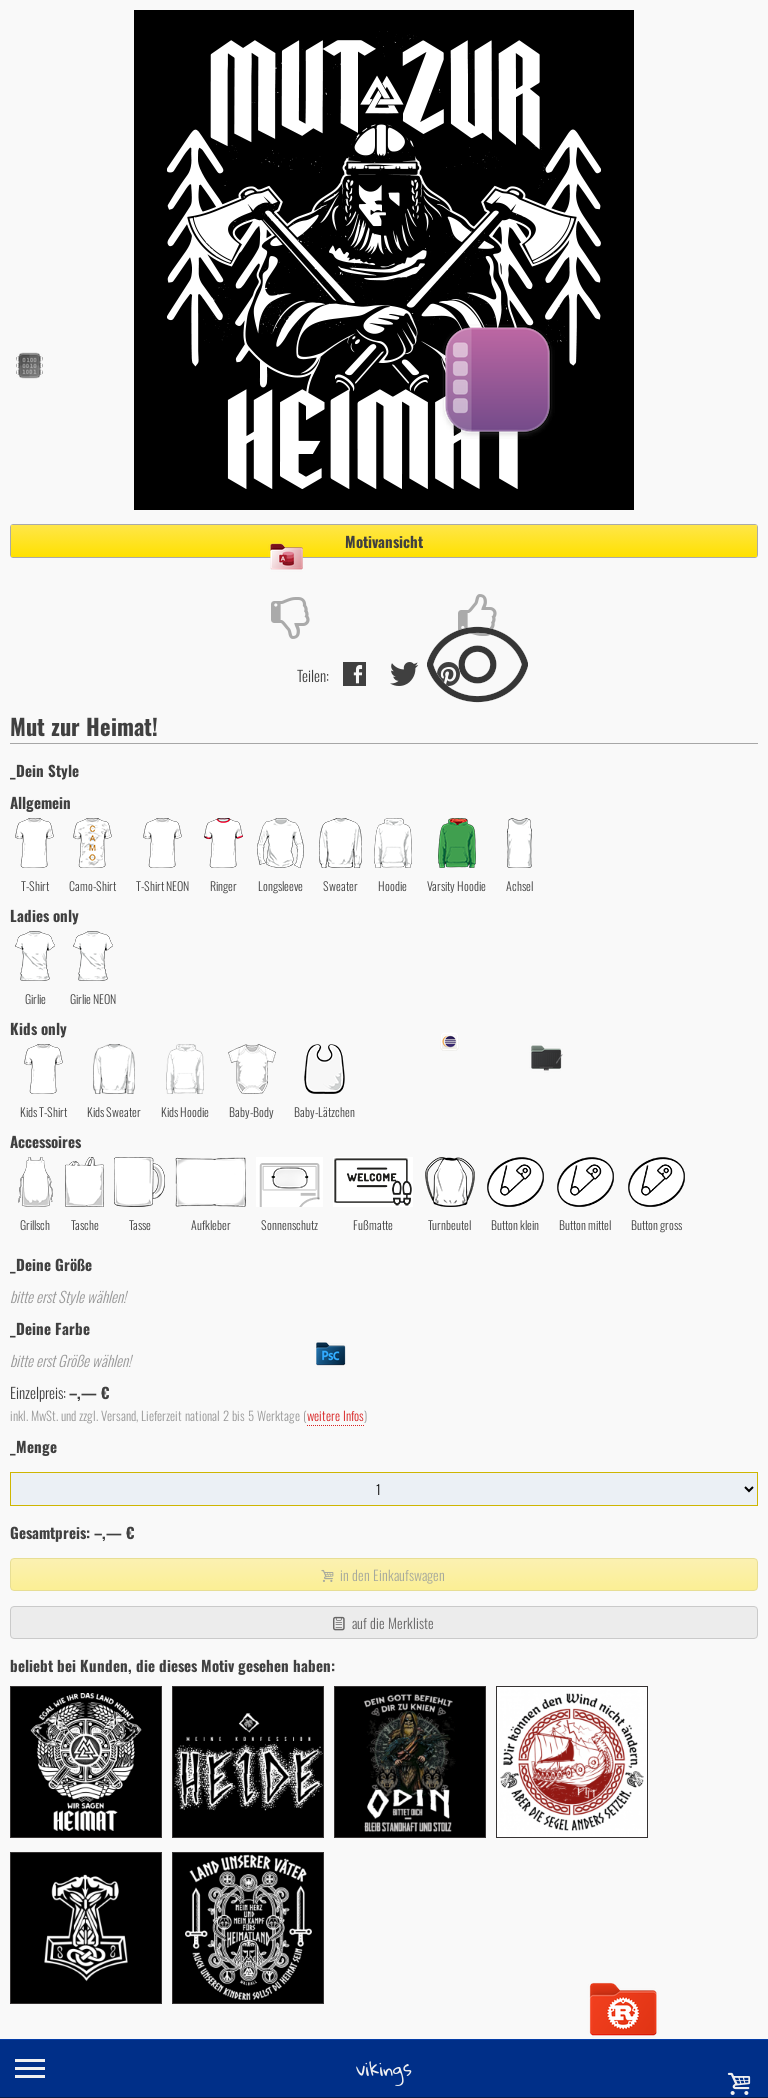 The width and height of the screenshot is (768, 2098). What do you see at coordinates (497, 381) in the screenshot?
I see `access ubuntu panel preferences` at bounding box center [497, 381].